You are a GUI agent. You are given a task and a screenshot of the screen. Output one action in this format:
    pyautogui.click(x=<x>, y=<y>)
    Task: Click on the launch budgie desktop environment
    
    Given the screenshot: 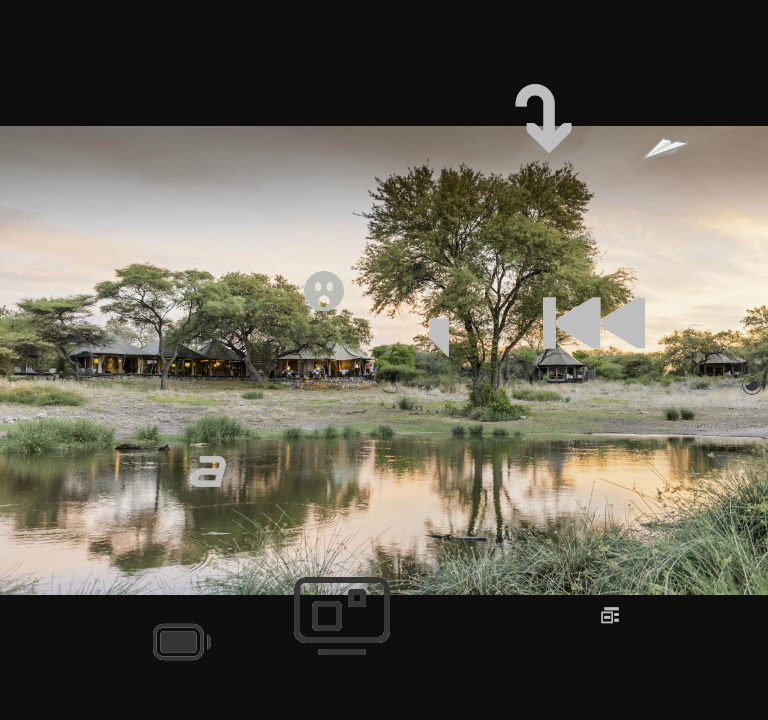 What is the action you would take?
    pyautogui.click(x=752, y=385)
    